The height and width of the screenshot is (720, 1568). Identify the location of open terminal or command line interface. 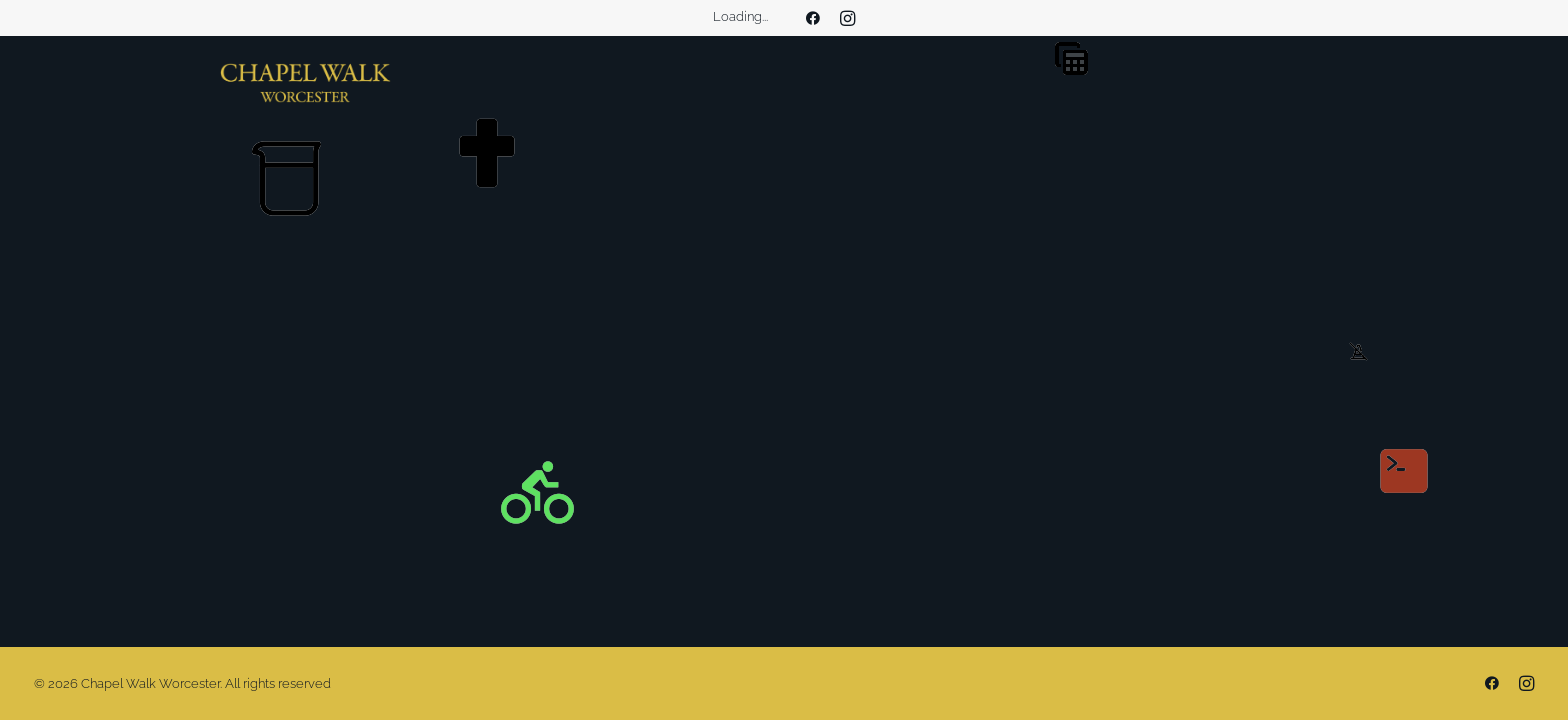
(1404, 471).